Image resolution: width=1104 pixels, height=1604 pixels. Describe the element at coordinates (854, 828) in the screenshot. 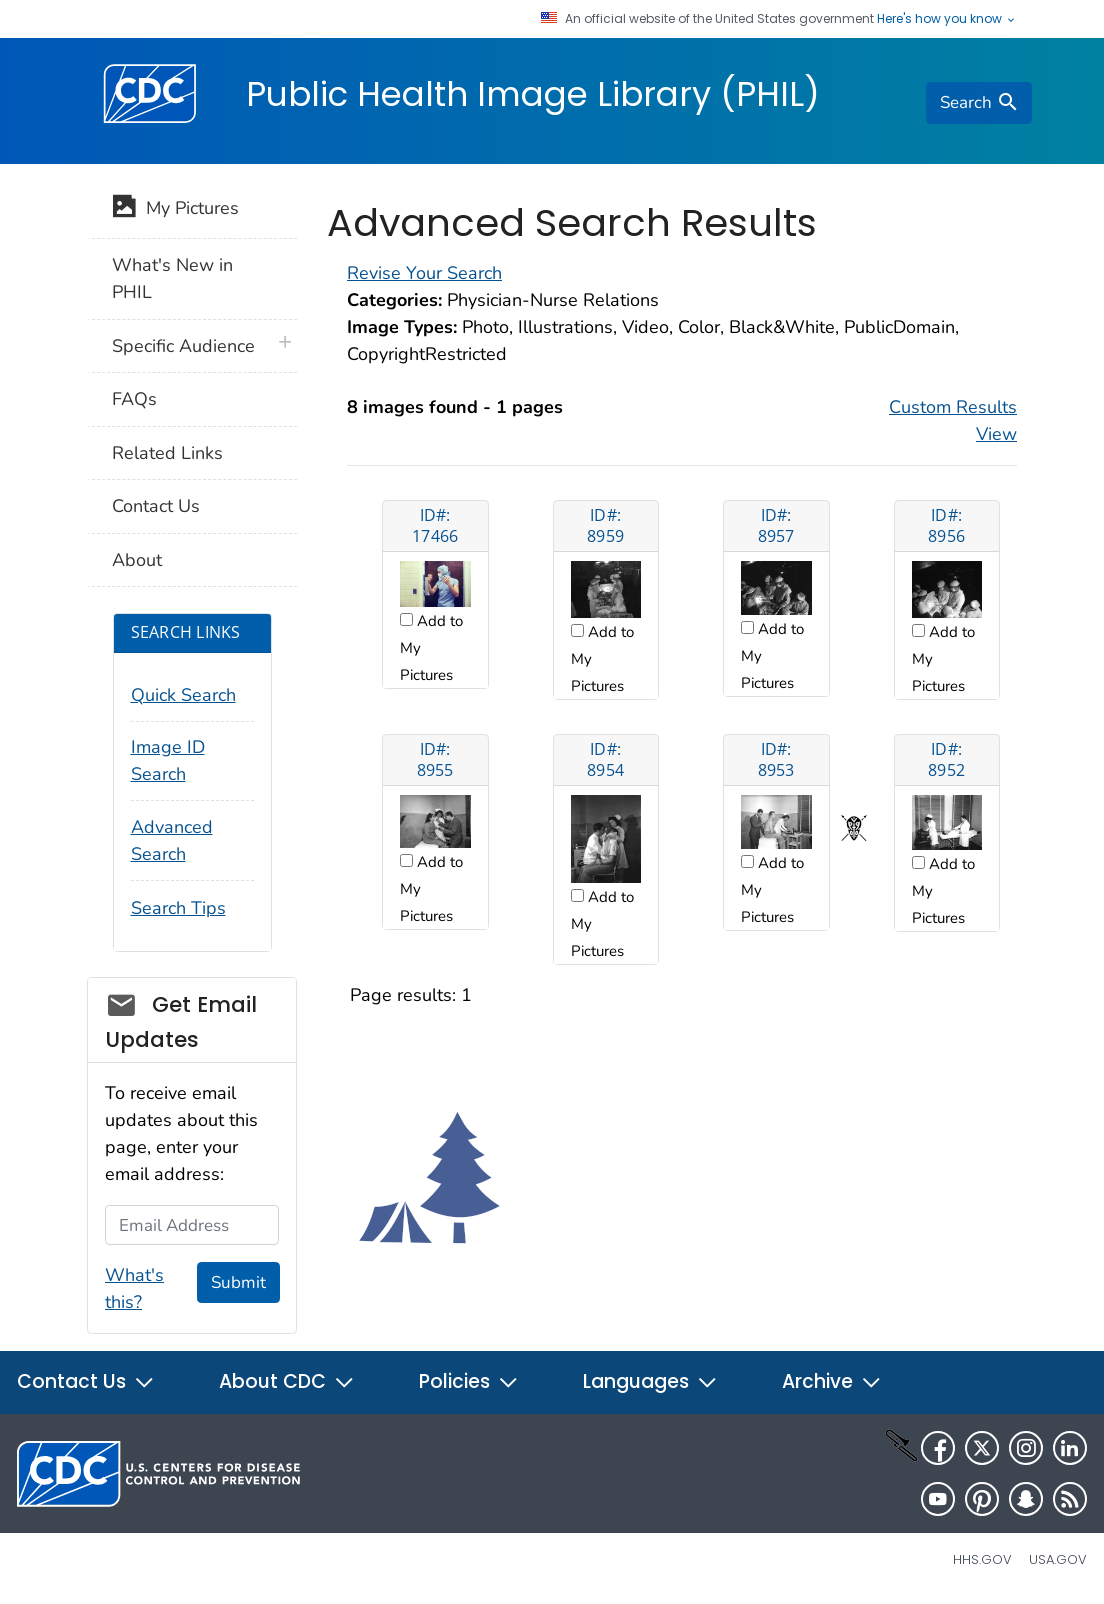

I see `tribal or warrior faction emblem in a game` at that location.